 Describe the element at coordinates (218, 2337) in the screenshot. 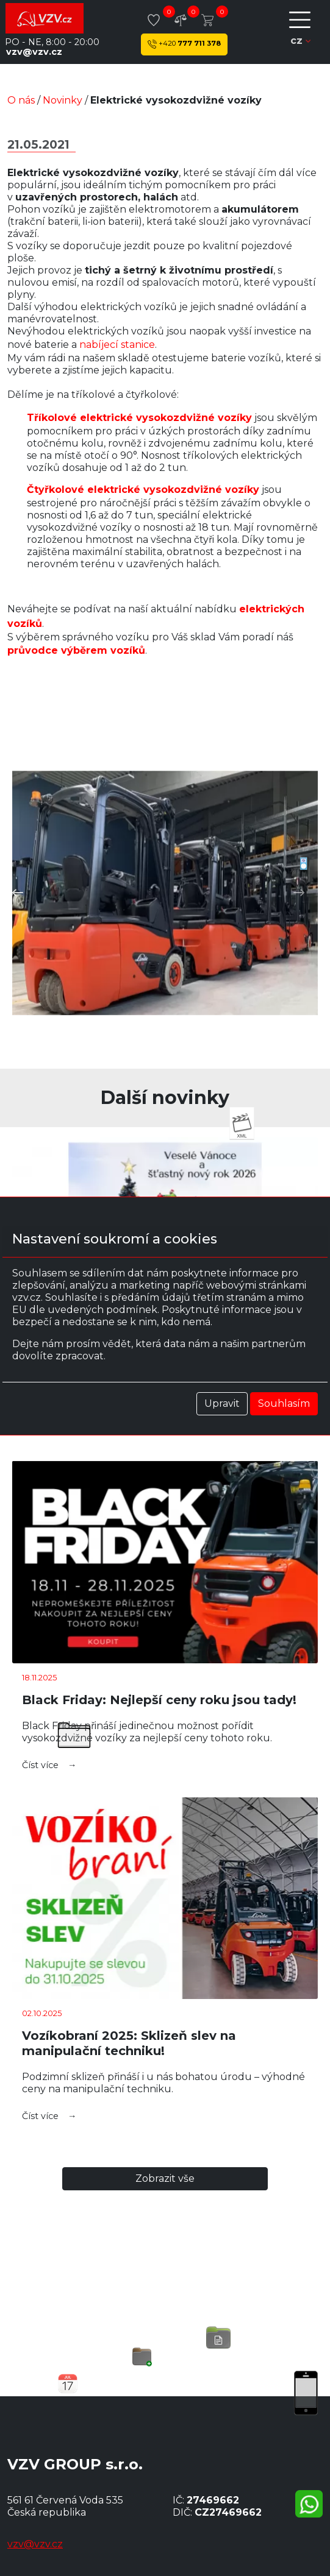

I see `access your documents folder` at that location.